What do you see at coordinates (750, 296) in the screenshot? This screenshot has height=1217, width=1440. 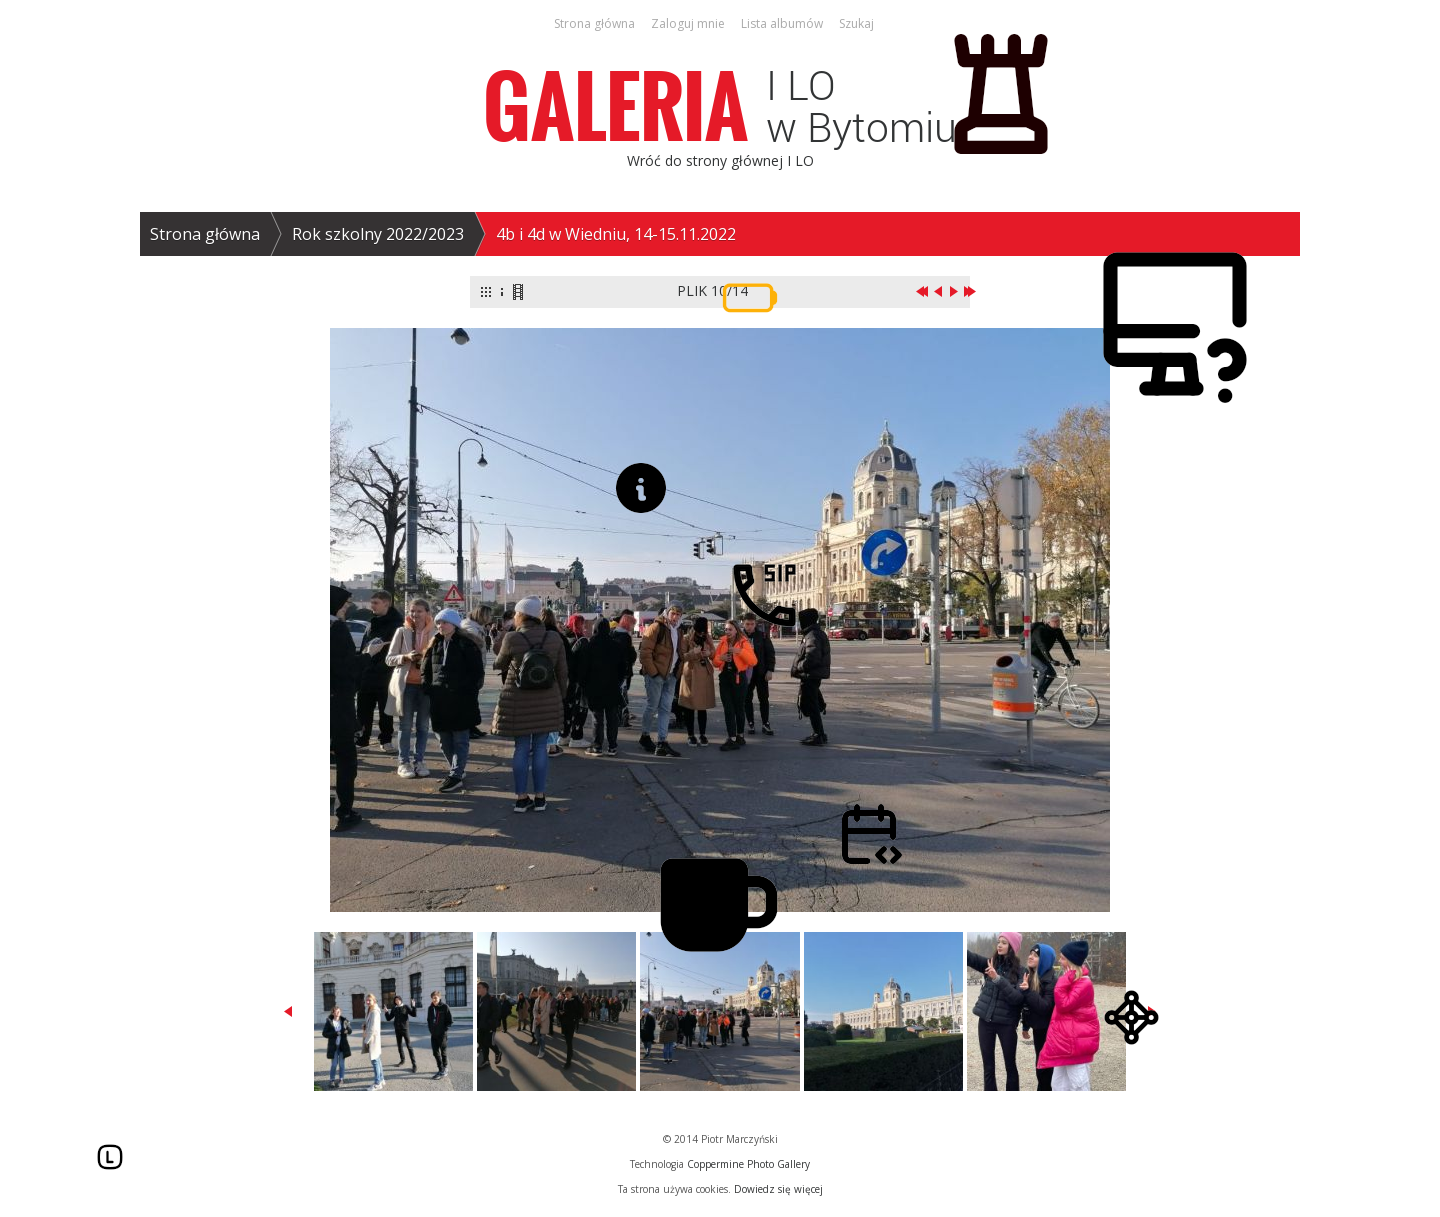 I see `indicates empty battery status` at bounding box center [750, 296].